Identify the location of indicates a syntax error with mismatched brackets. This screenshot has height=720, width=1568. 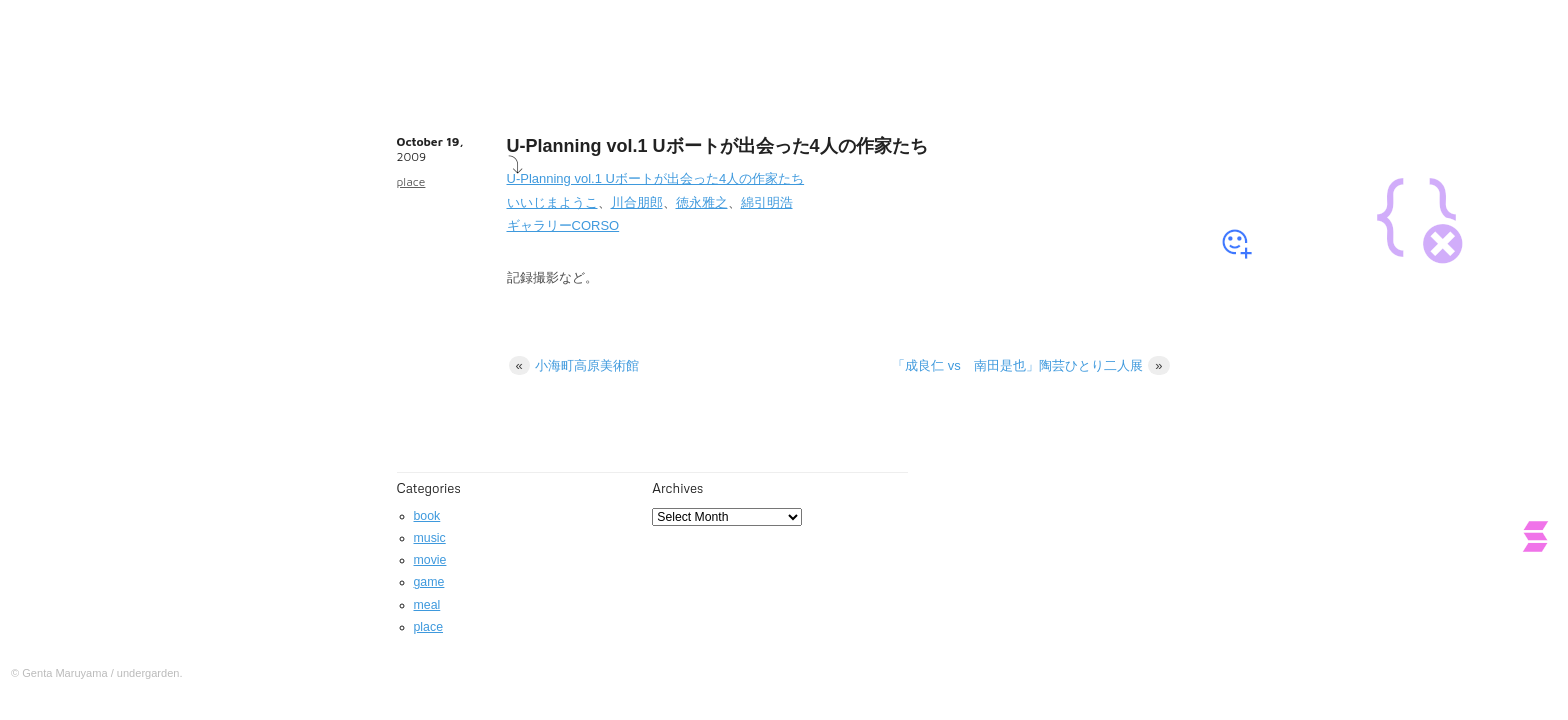
(1416, 217).